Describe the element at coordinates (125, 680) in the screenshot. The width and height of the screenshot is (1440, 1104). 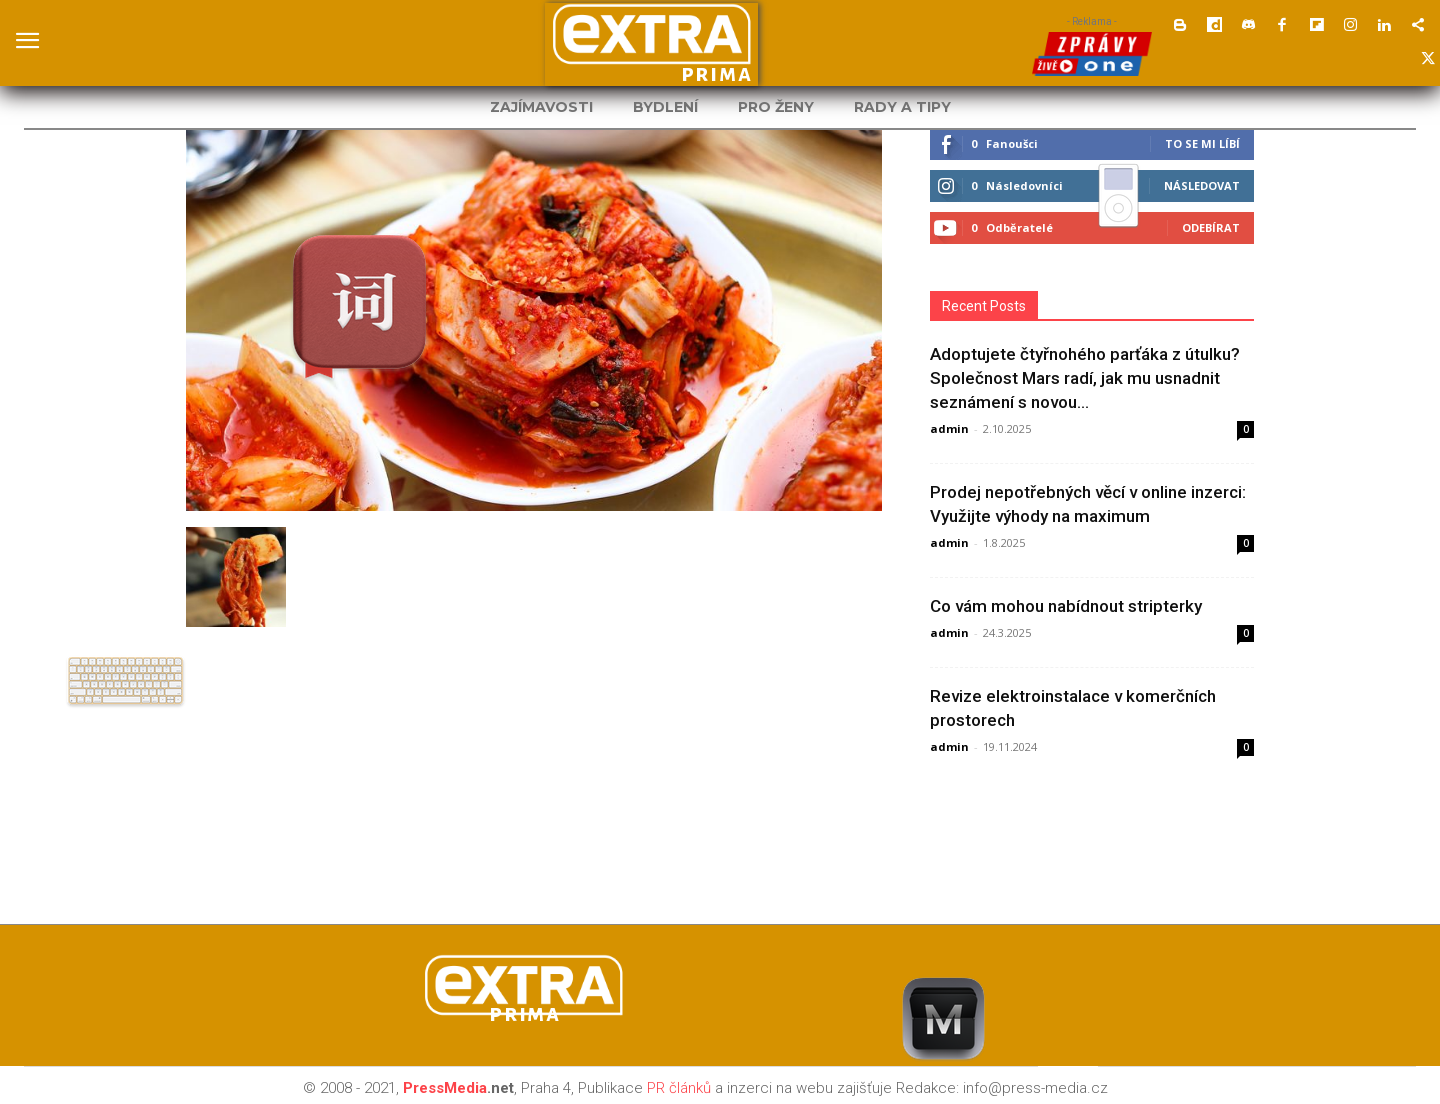
I see `connect a bluetooth keyboard` at that location.